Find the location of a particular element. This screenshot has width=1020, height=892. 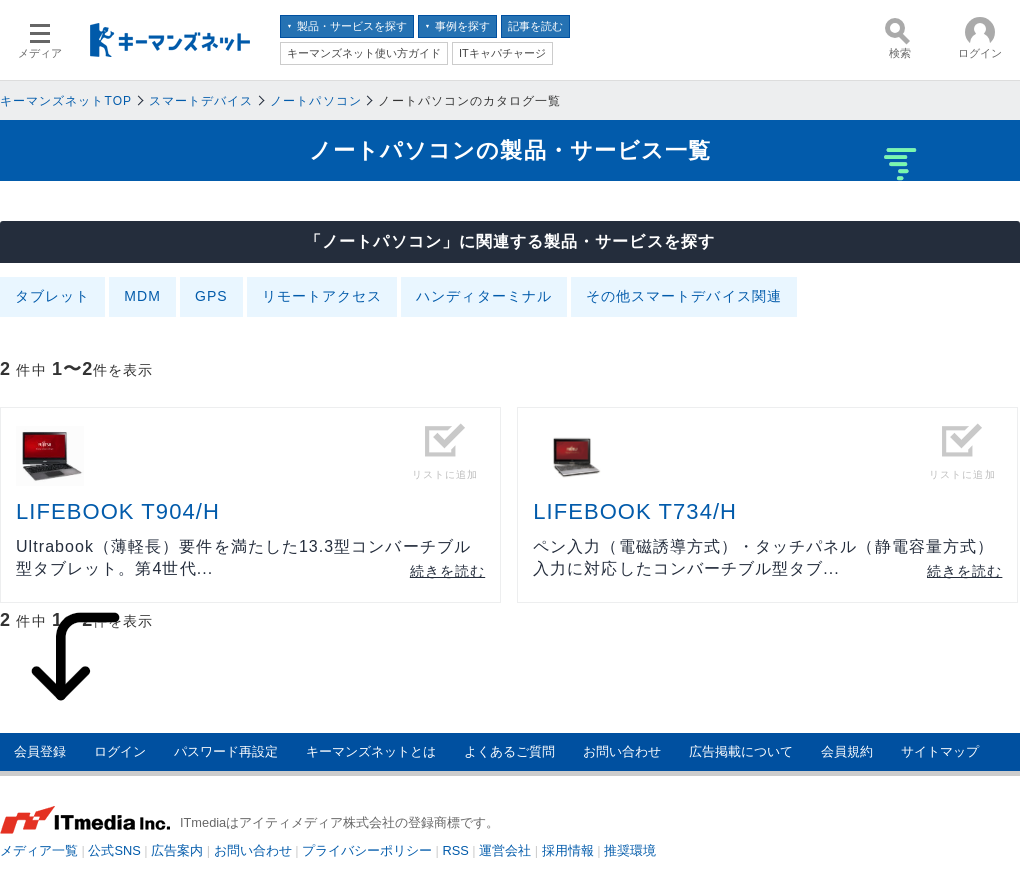

indicates severe weather alert or tornado warning is located at coordinates (899, 163).